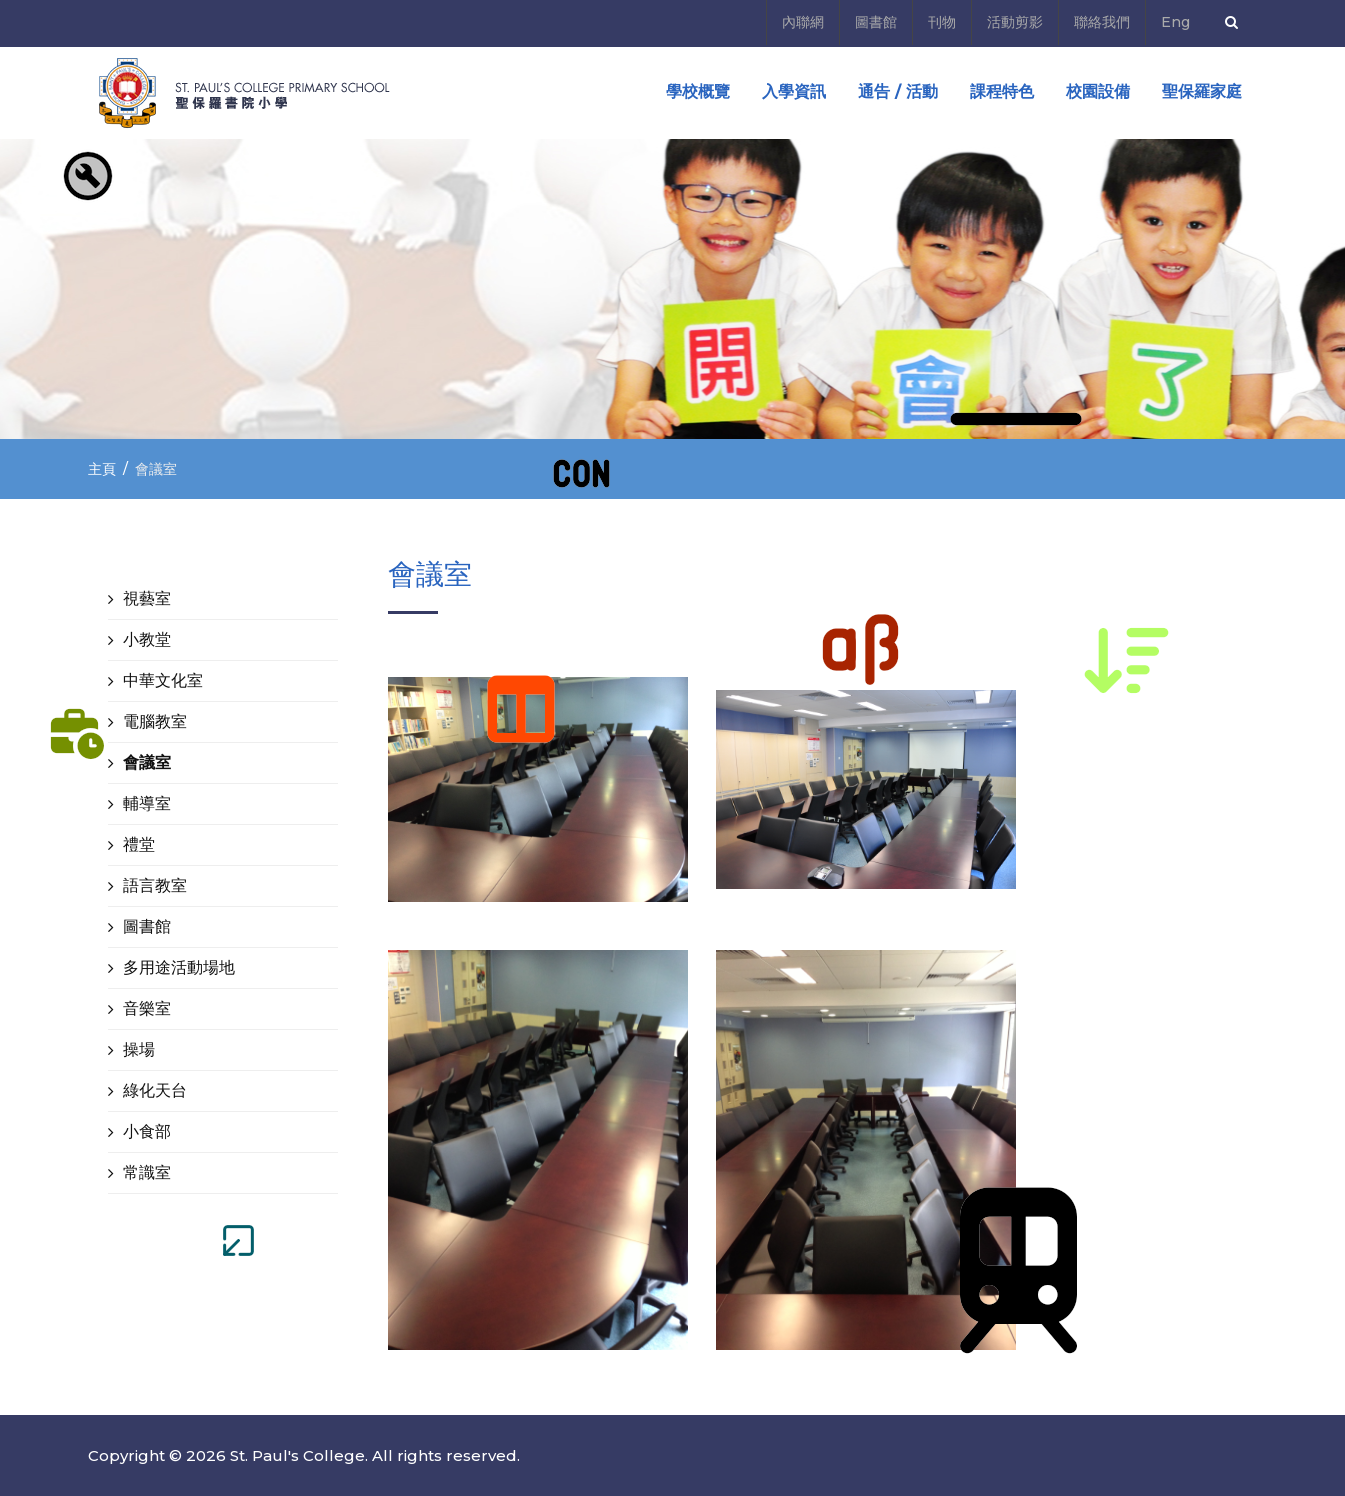 This screenshot has height=1496, width=1345. Describe the element at coordinates (860, 642) in the screenshot. I see `switch to greek alphabet input` at that location.